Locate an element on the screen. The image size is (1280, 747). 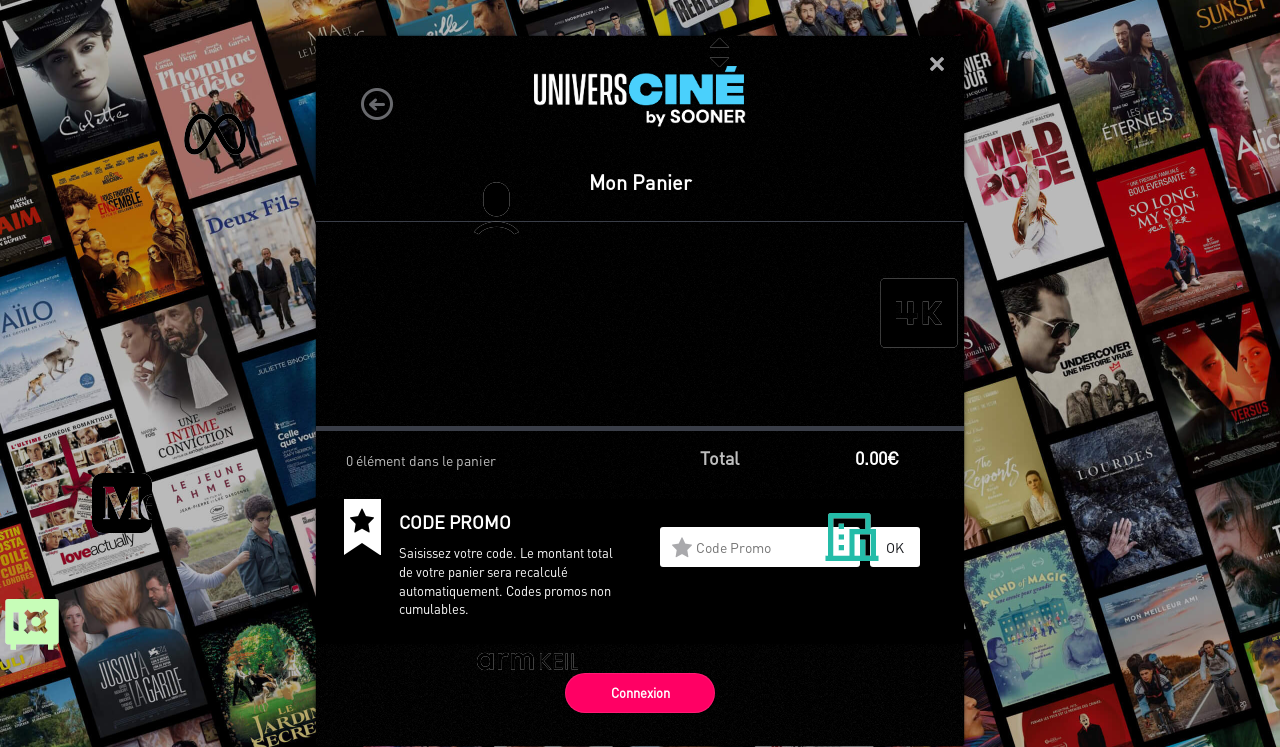
access secure storage or vault is located at coordinates (32, 623).